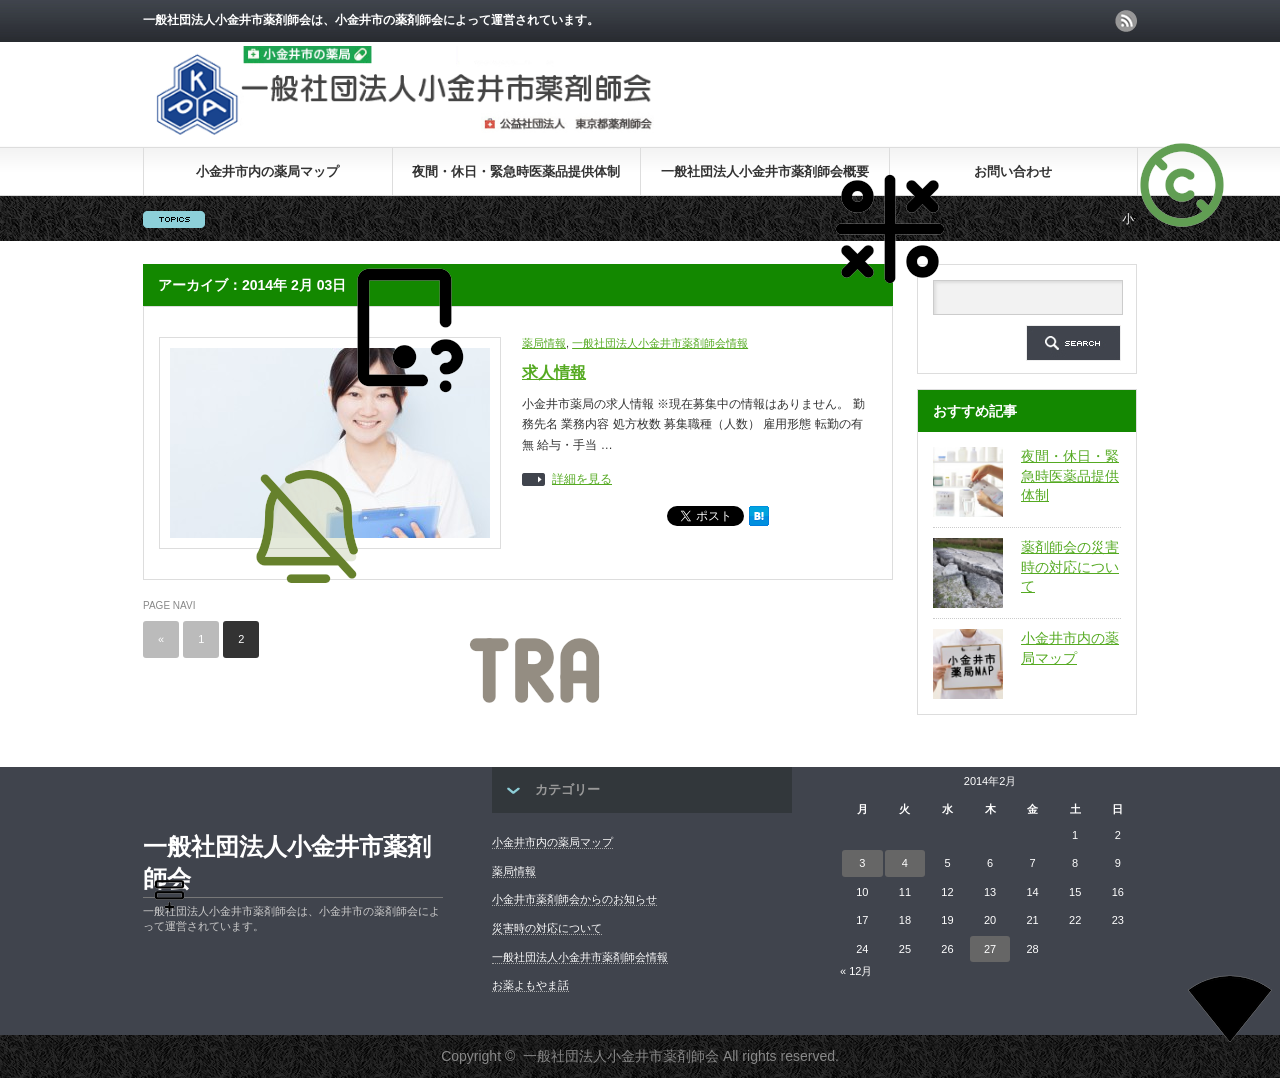  What do you see at coordinates (308, 526) in the screenshot?
I see `mute notifications` at bounding box center [308, 526].